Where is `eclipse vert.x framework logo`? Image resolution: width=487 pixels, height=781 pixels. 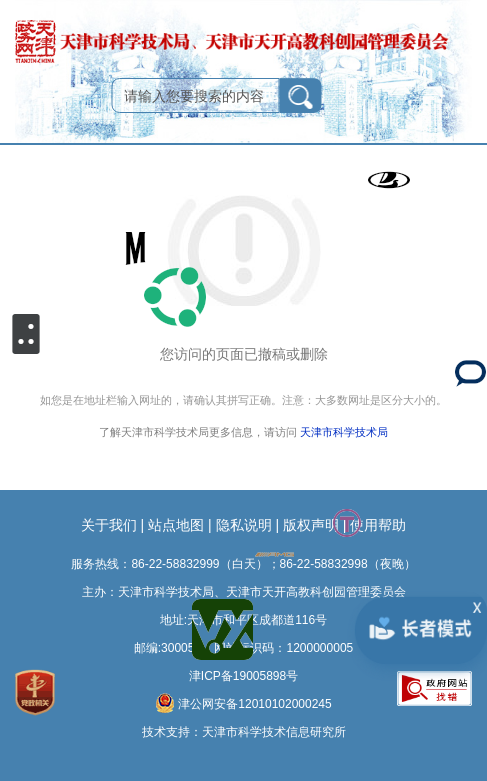 eclipse vert.x framework logo is located at coordinates (222, 629).